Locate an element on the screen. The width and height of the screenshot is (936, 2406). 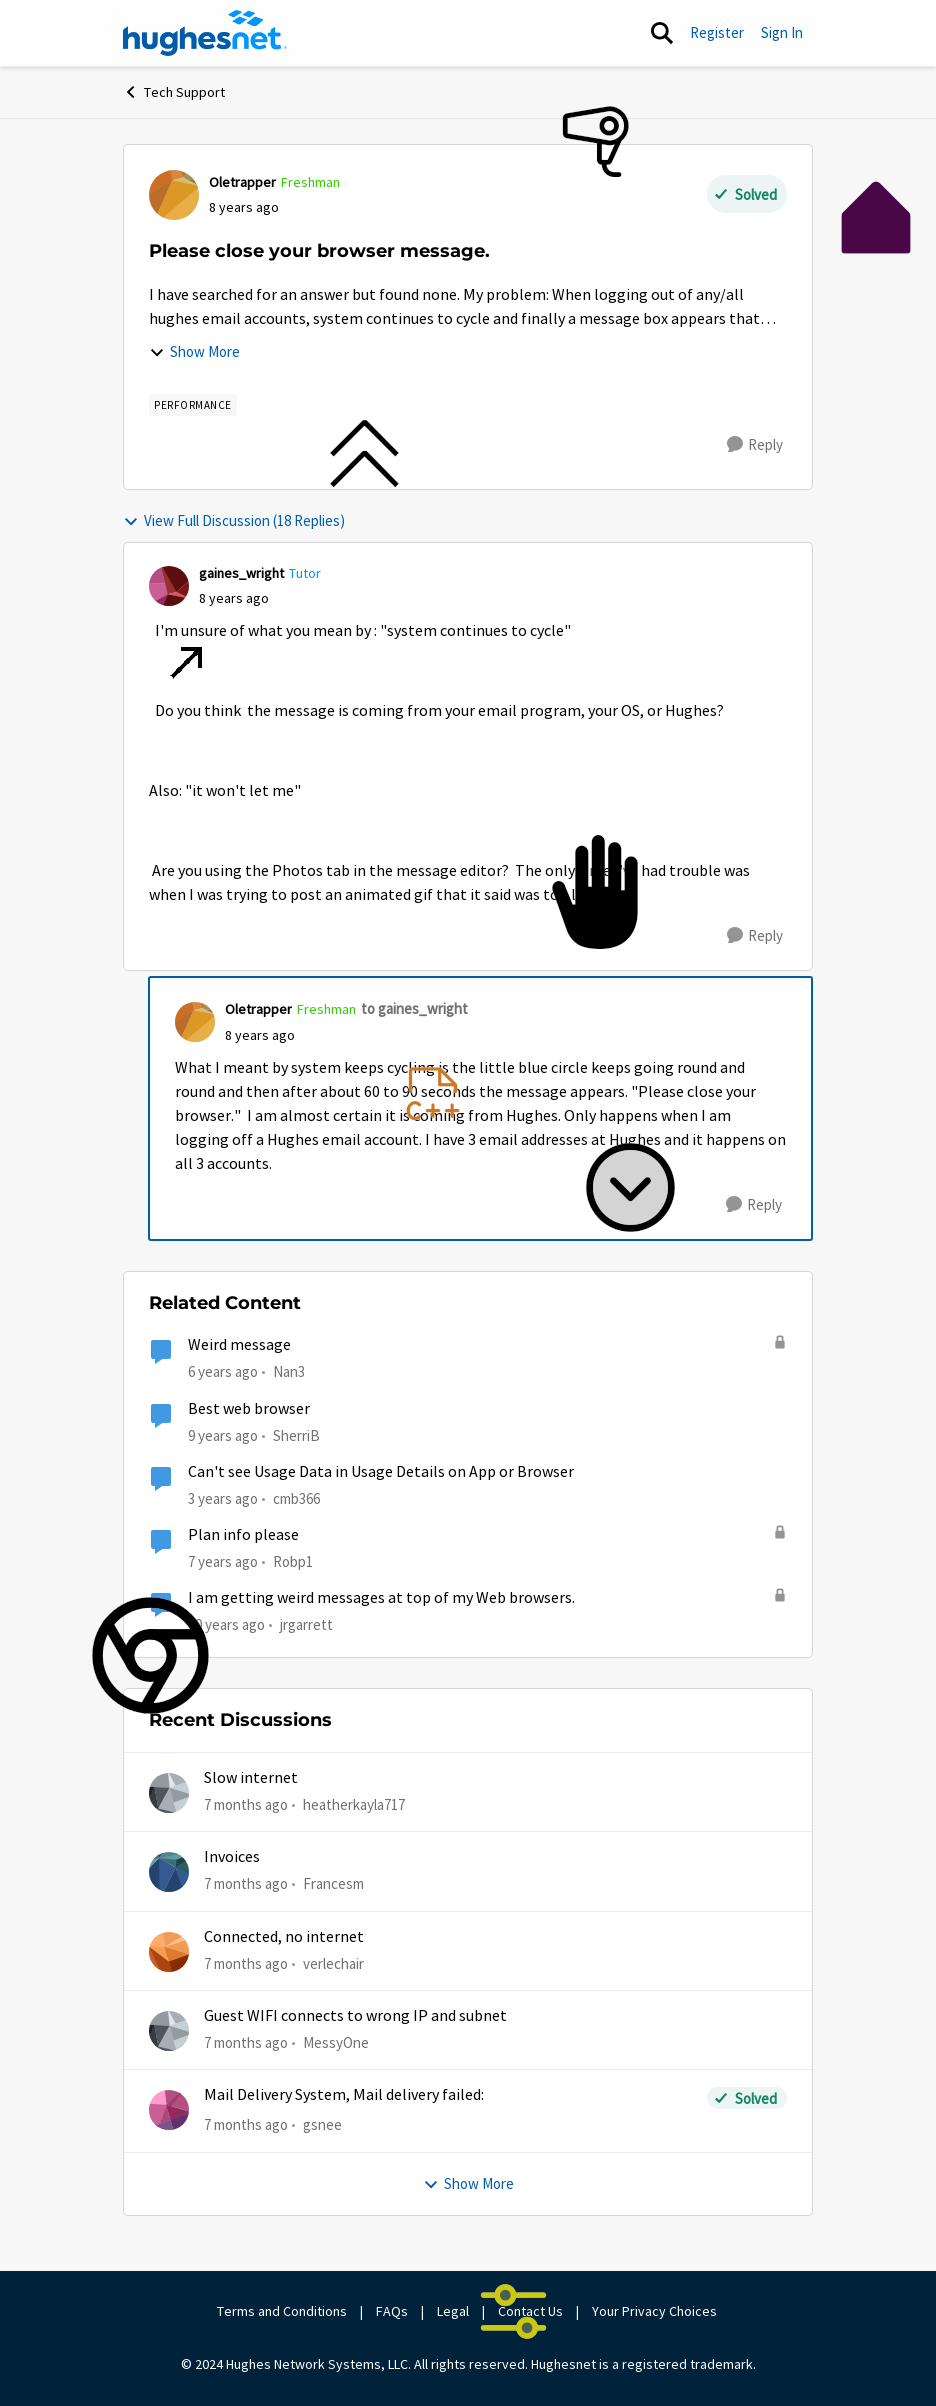
stop or halt an action is located at coordinates (595, 892).